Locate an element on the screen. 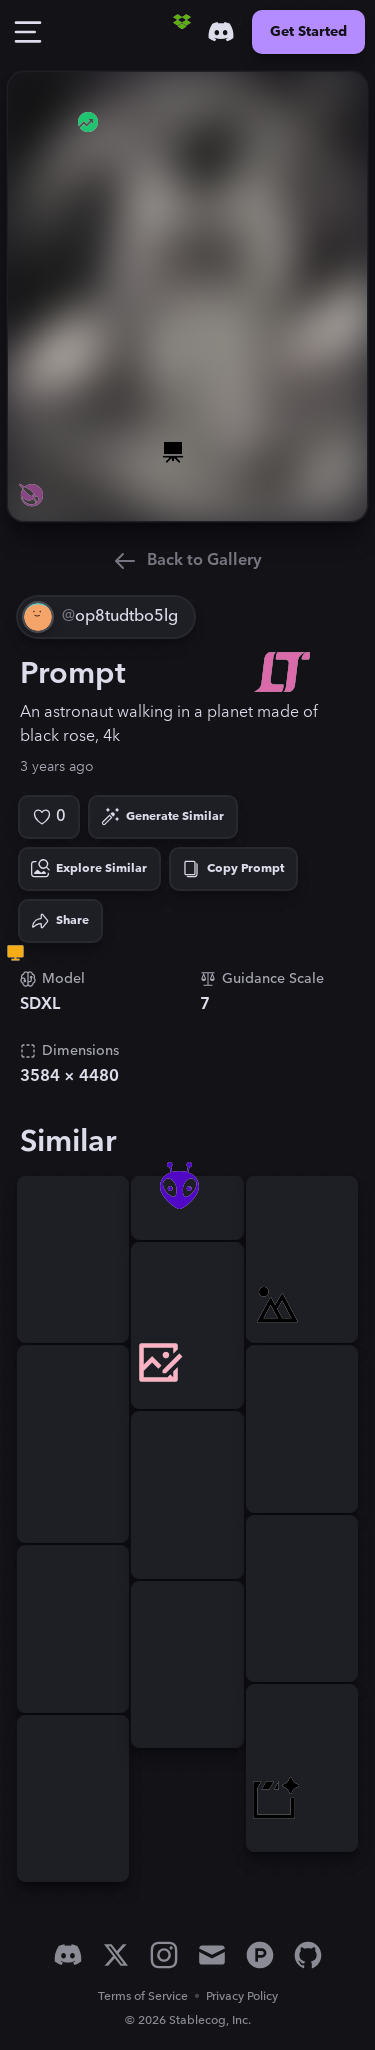  view fund performance or investment growth is located at coordinates (88, 122).